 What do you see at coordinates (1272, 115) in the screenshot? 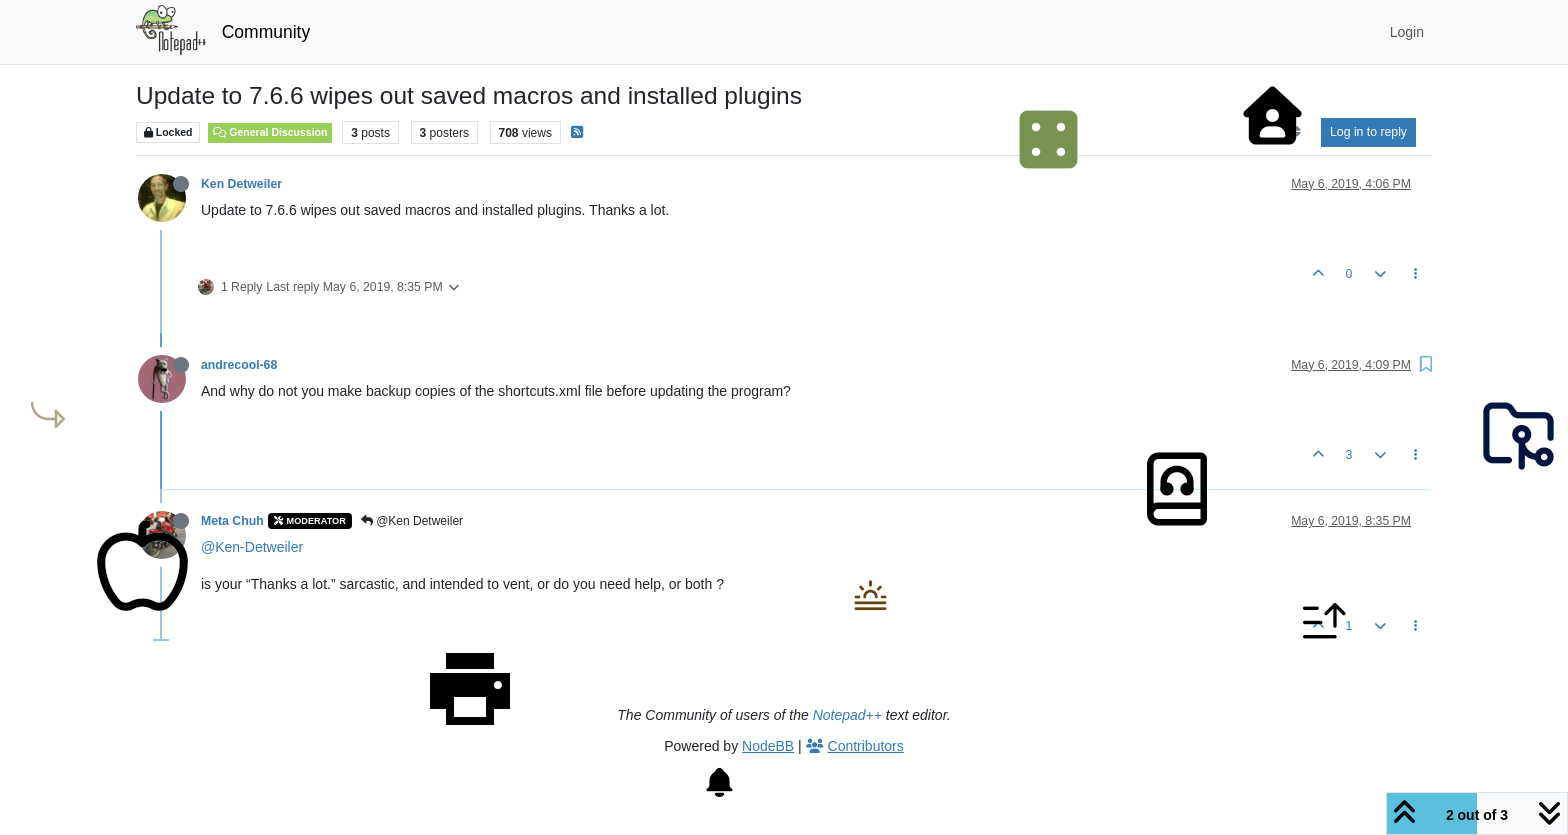
I see `view your home profile` at bounding box center [1272, 115].